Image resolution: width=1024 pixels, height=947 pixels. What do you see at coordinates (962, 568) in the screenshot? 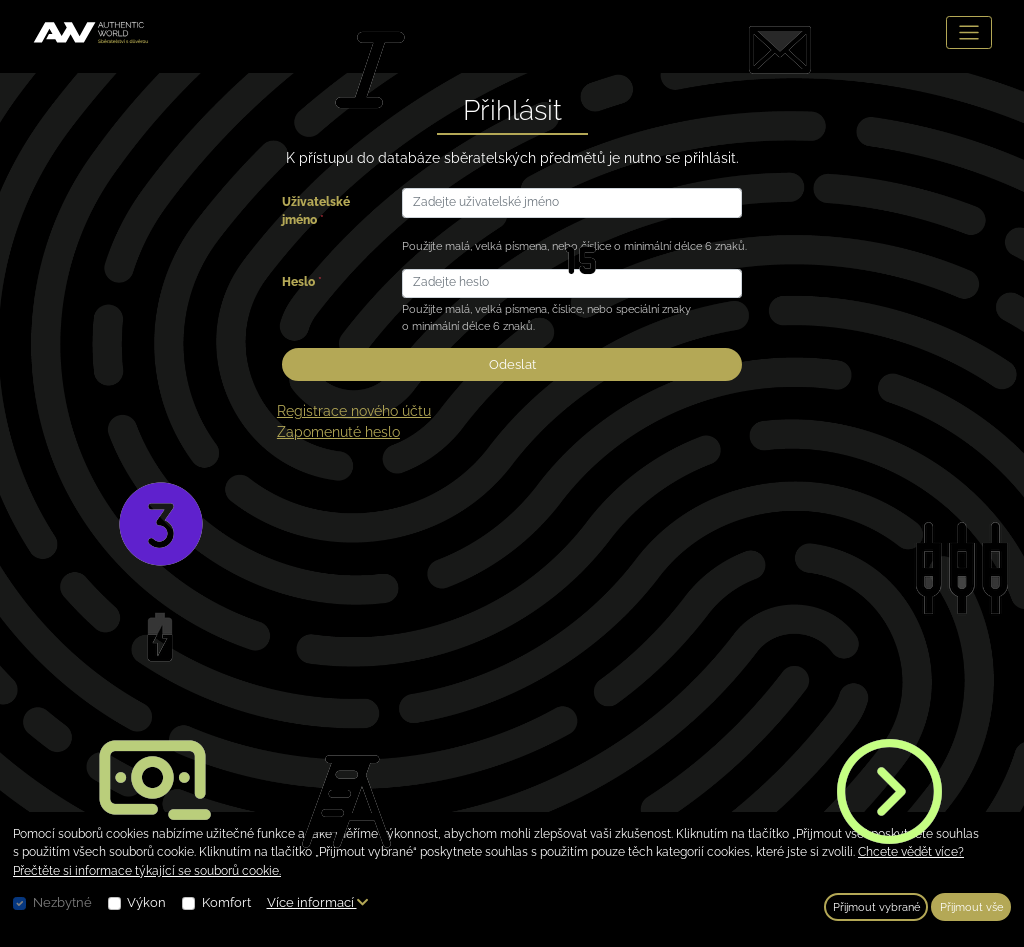
I see `configure audio/video input settings` at bounding box center [962, 568].